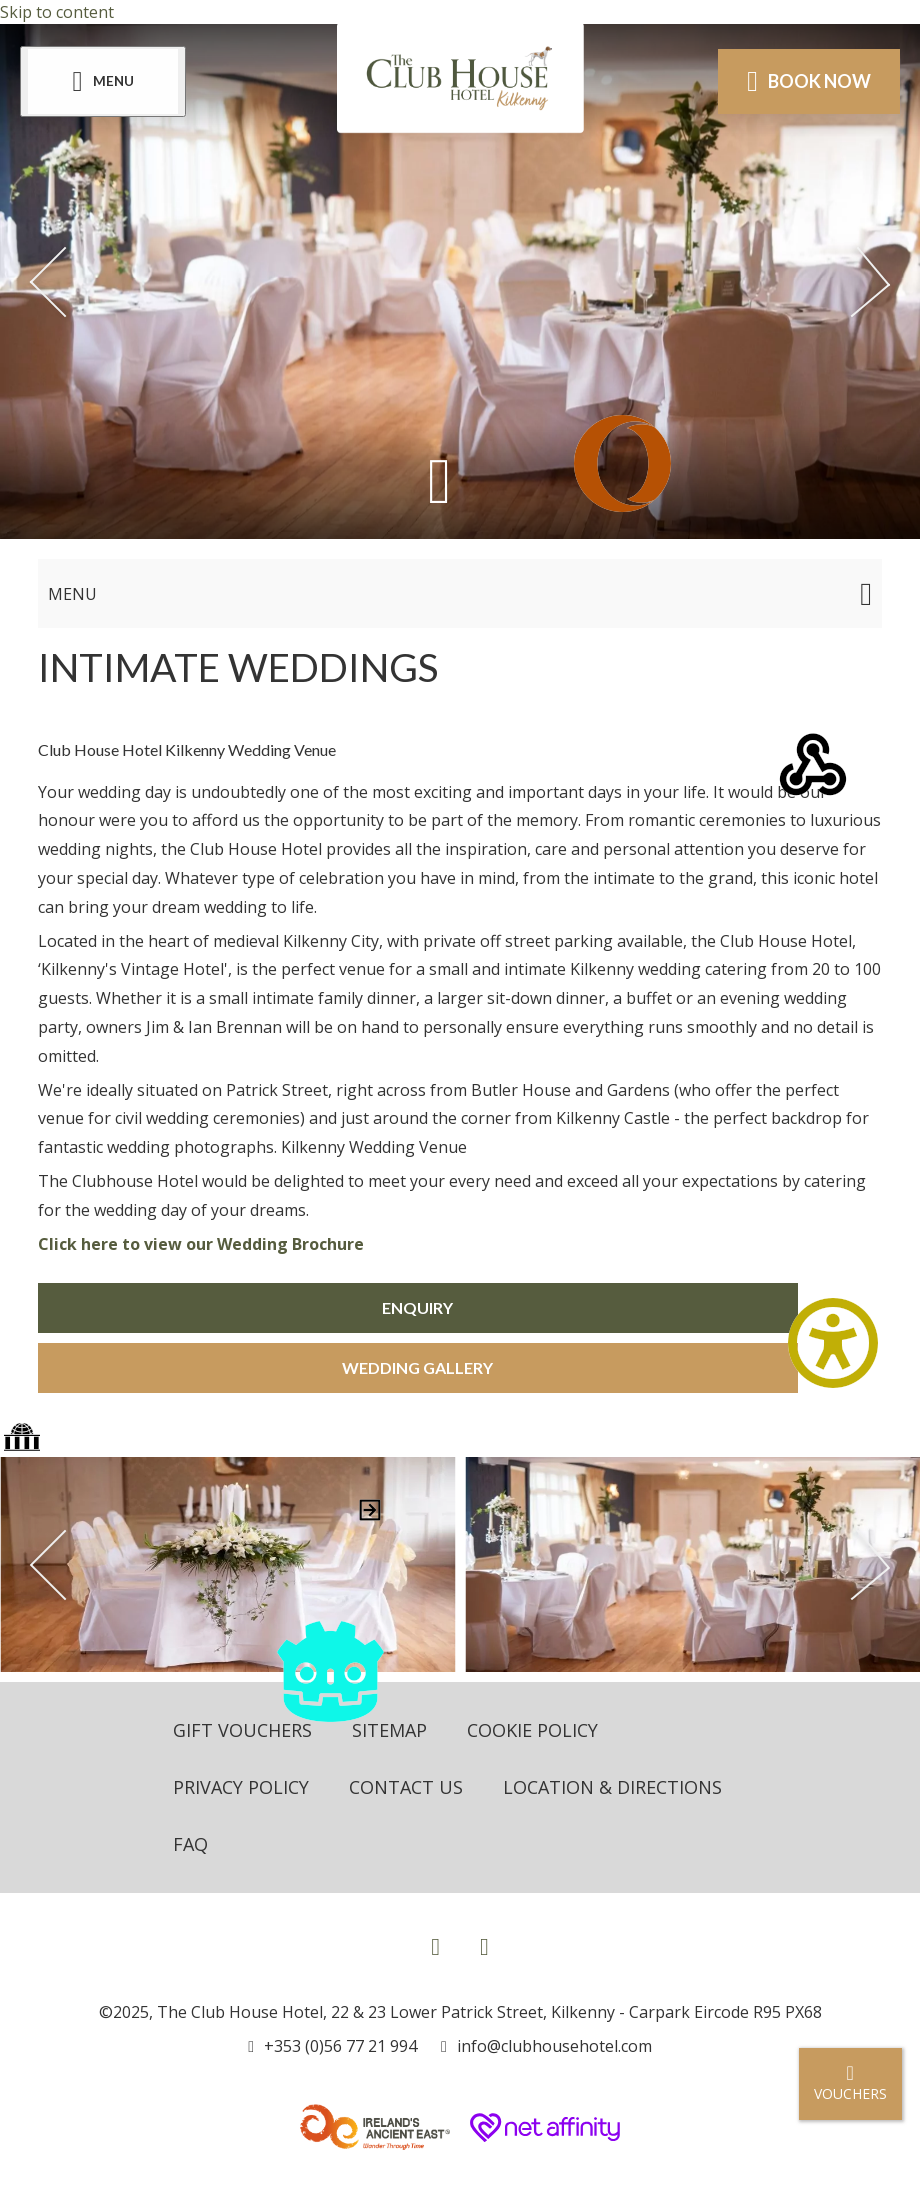 This screenshot has height=2186, width=920. What do you see at coordinates (833, 1343) in the screenshot?
I see `access accessibility settings` at bounding box center [833, 1343].